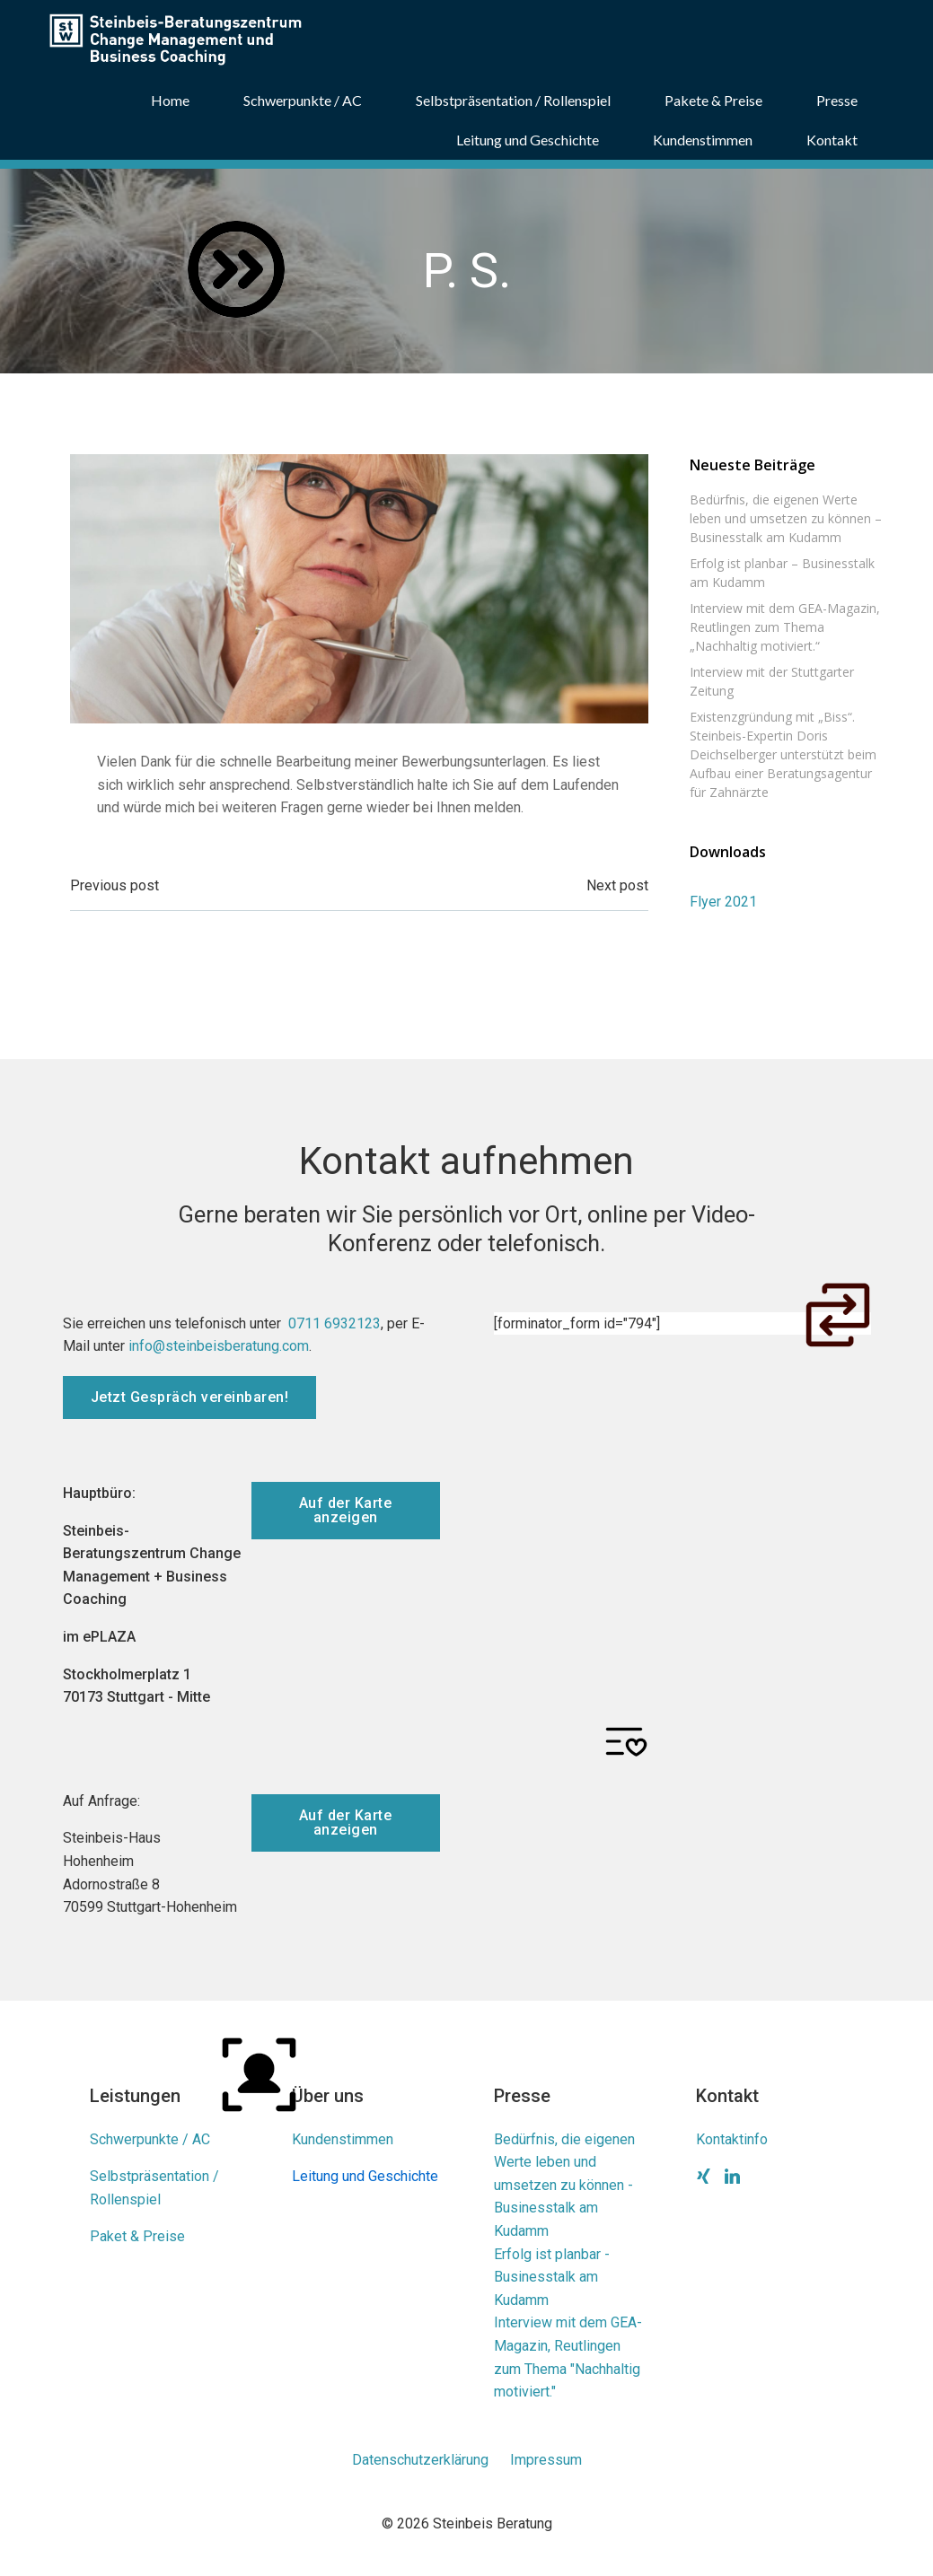 The width and height of the screenshot is (933, 2576). Describe the element at coordinates (236, 269) in the screenshot. I see `skip forward or advance quickly` at that location.